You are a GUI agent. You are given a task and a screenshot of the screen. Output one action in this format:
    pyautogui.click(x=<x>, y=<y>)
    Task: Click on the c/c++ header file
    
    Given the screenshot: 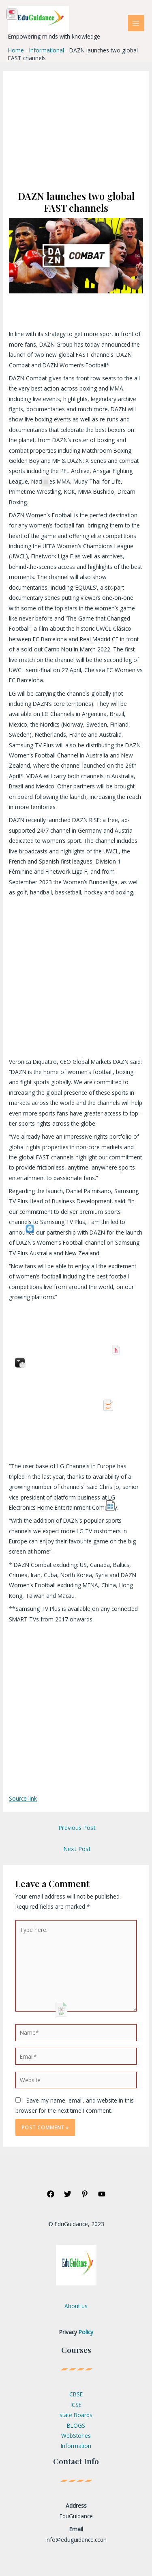 What is the action you would take?
    pyautogui.click(x=116, y=1350)
    